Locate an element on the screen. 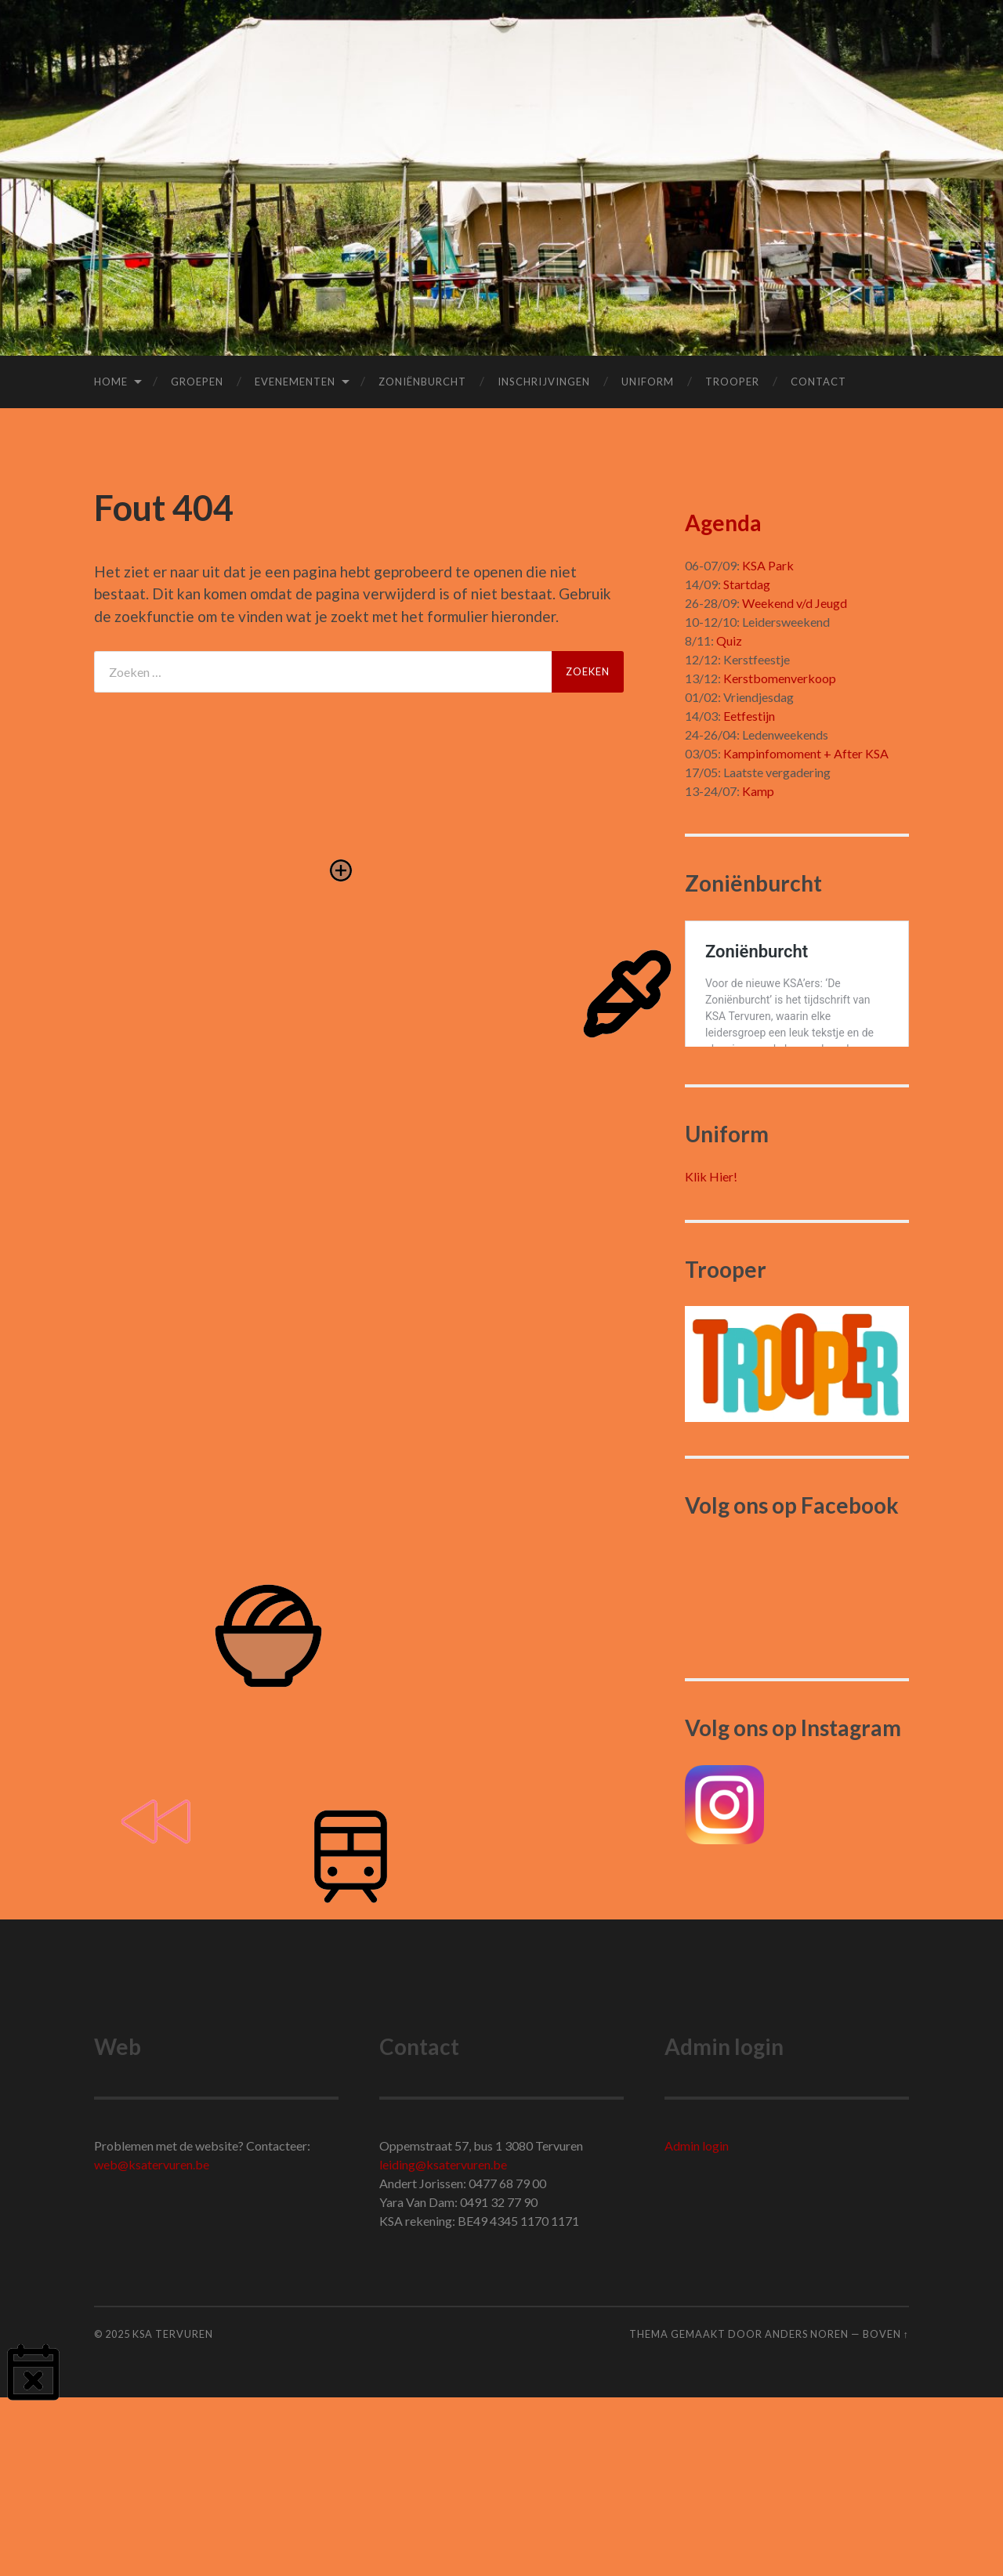 The image size is (1003, 2576). rewind or skip backward in media playback is located at coordinates (158, 1822).